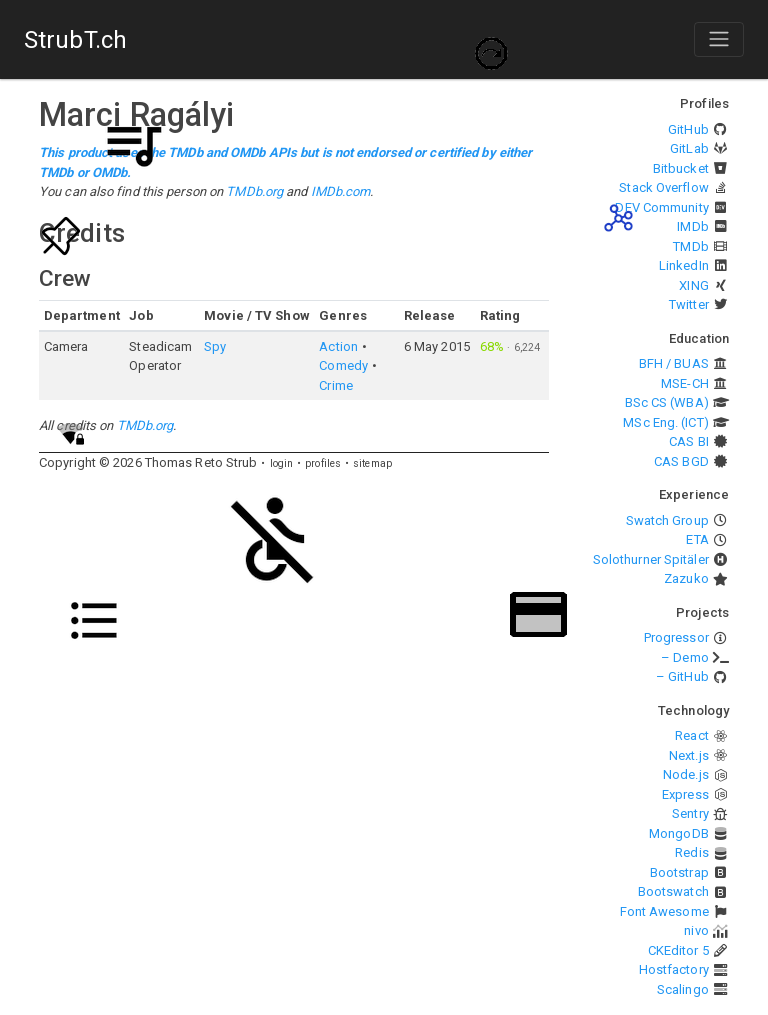 The height and width of the screenshot is (1015, 768). What do you see at coordinates (491, 53) in the screenshot?
I see `skip to next scheduled item` at bounding box center [491, 53].